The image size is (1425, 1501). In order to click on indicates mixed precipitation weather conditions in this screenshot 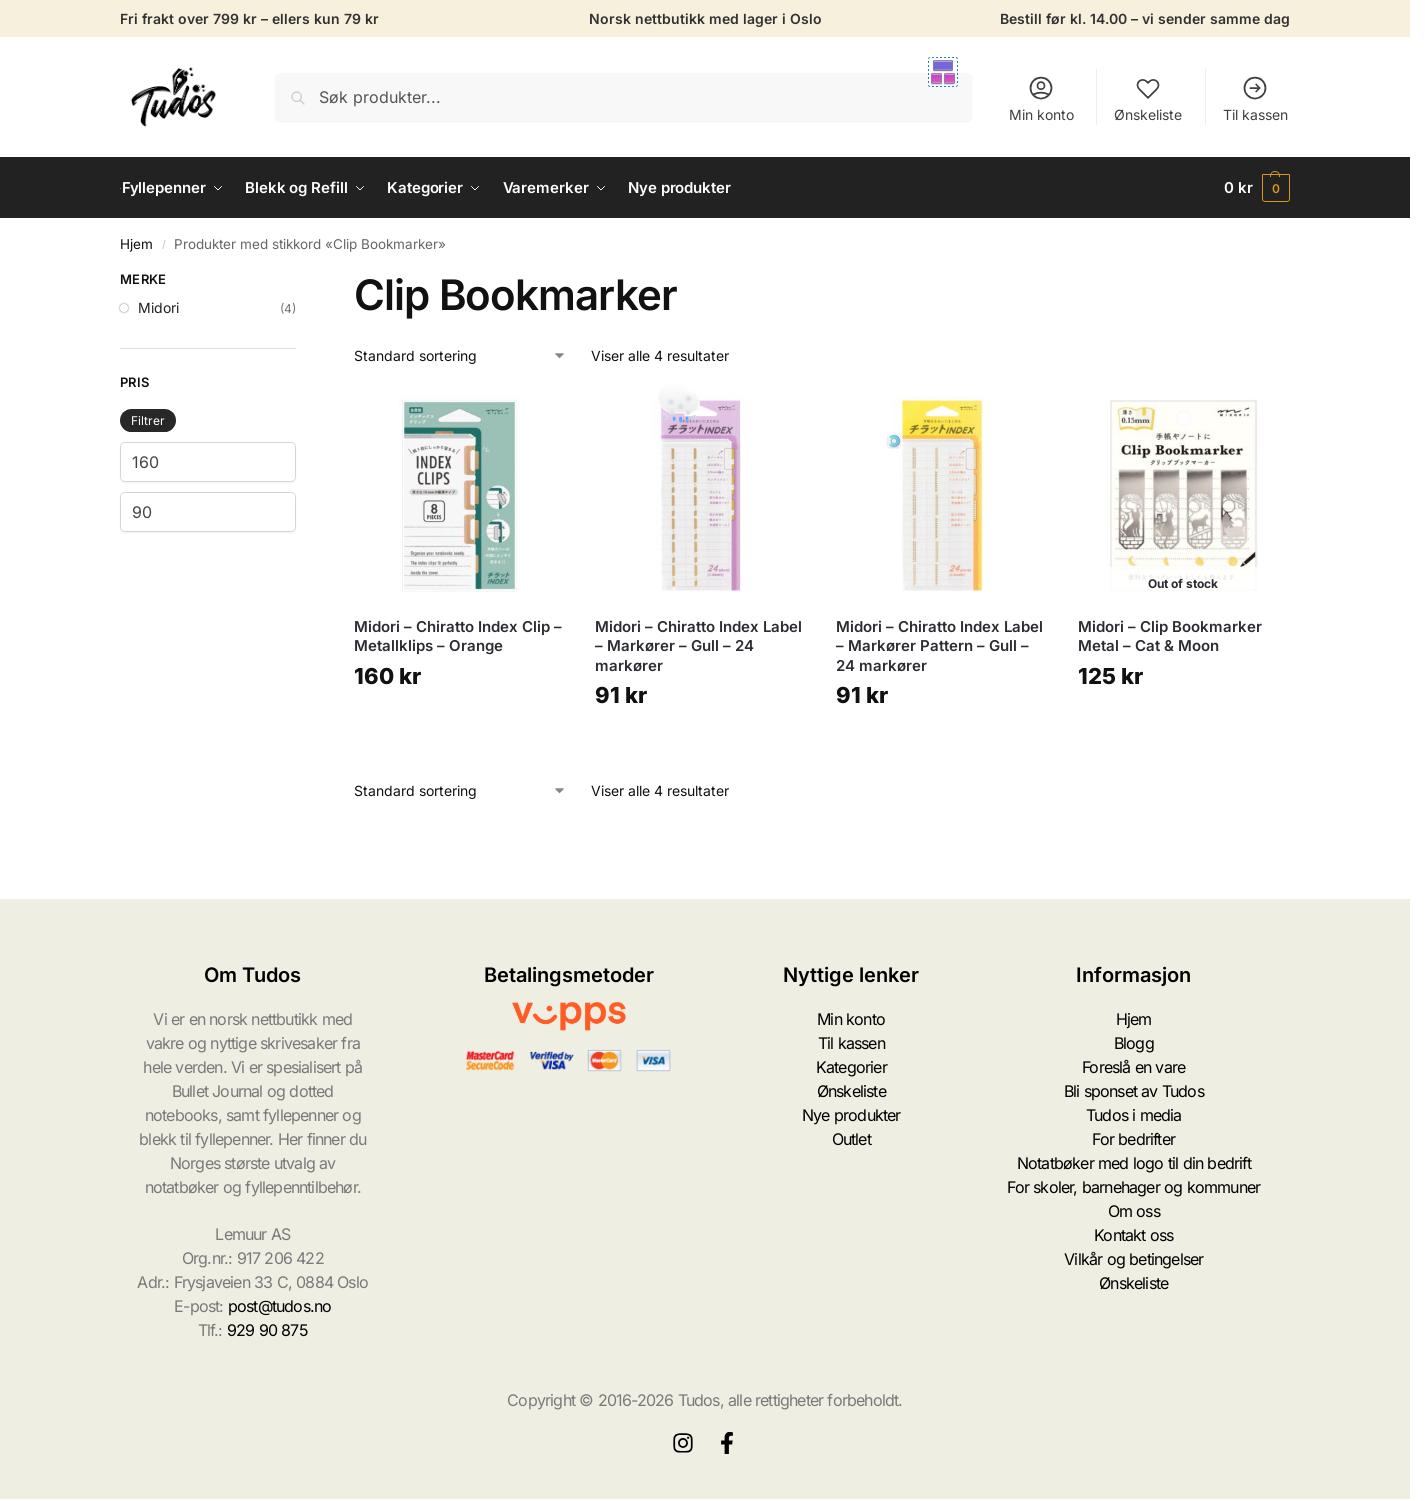, I will do `click(679, 402)`.